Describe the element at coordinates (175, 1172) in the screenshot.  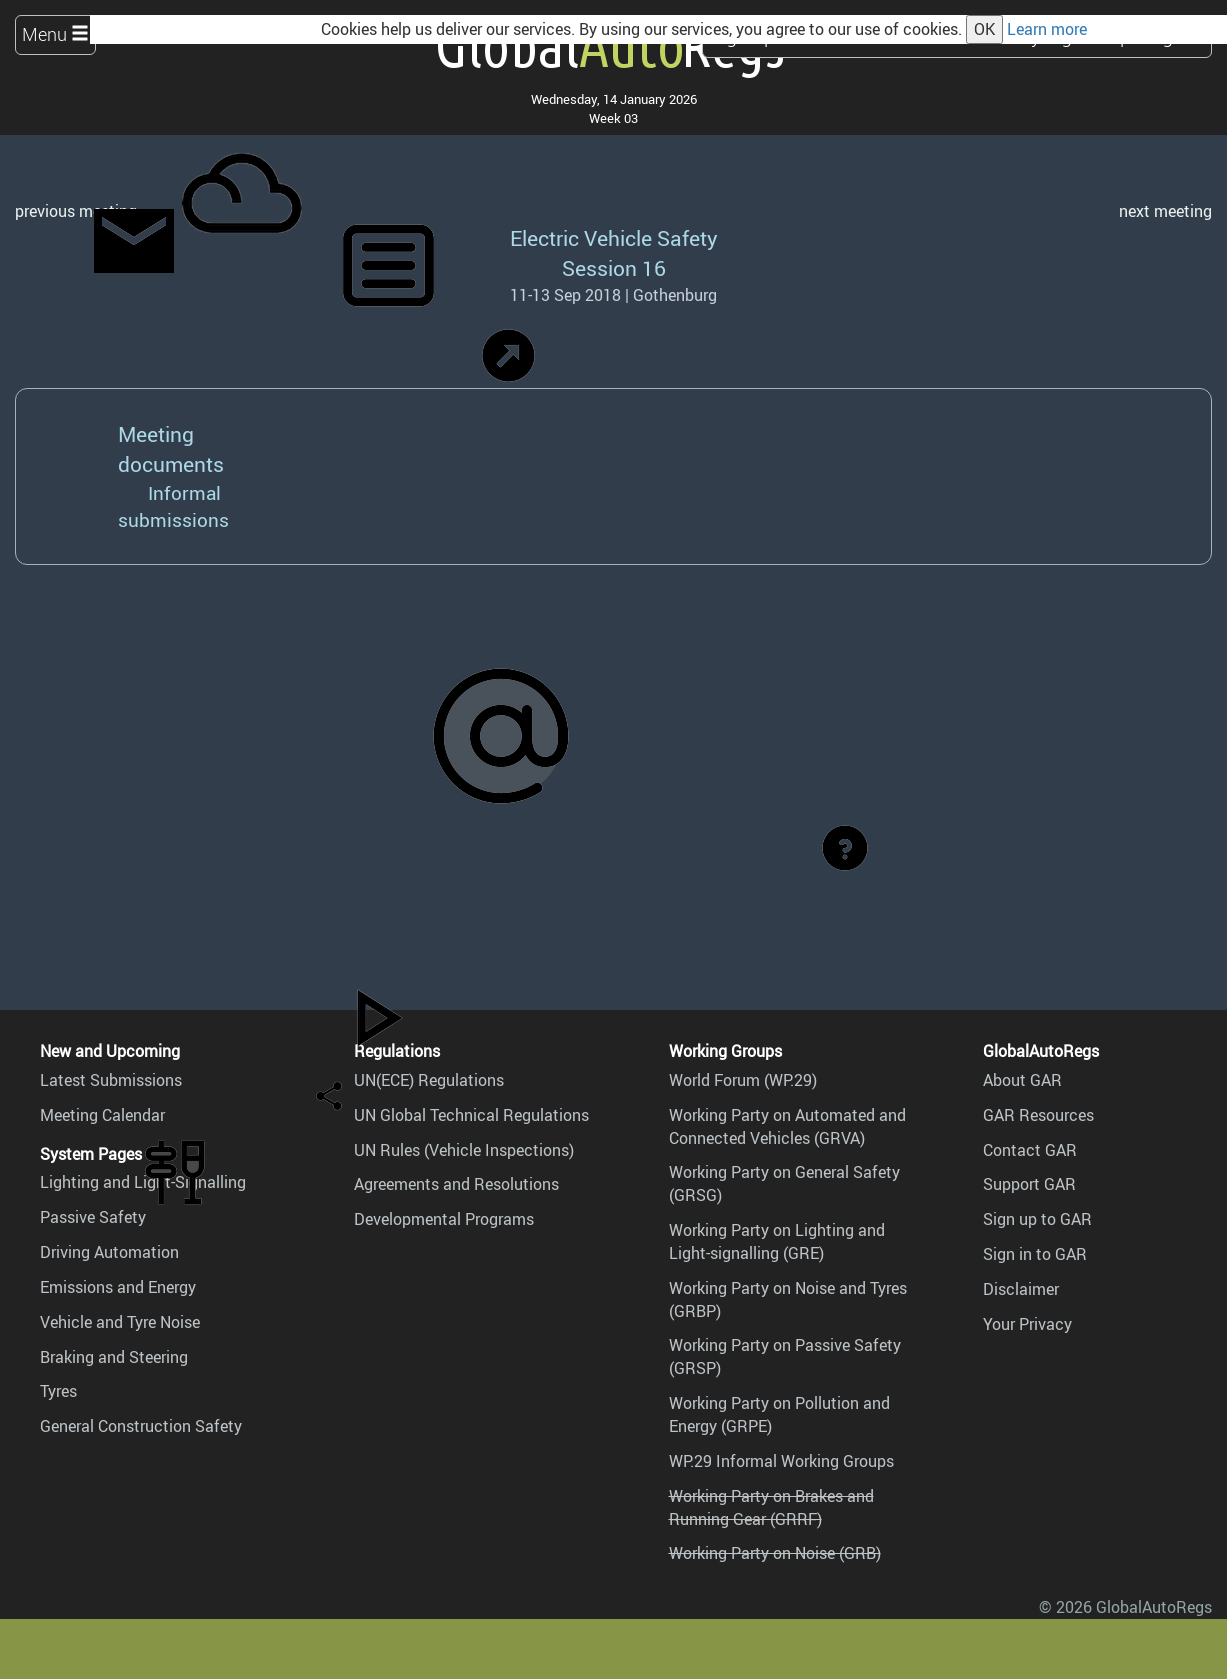
I see `browse tapas or small plates menu` at that location.